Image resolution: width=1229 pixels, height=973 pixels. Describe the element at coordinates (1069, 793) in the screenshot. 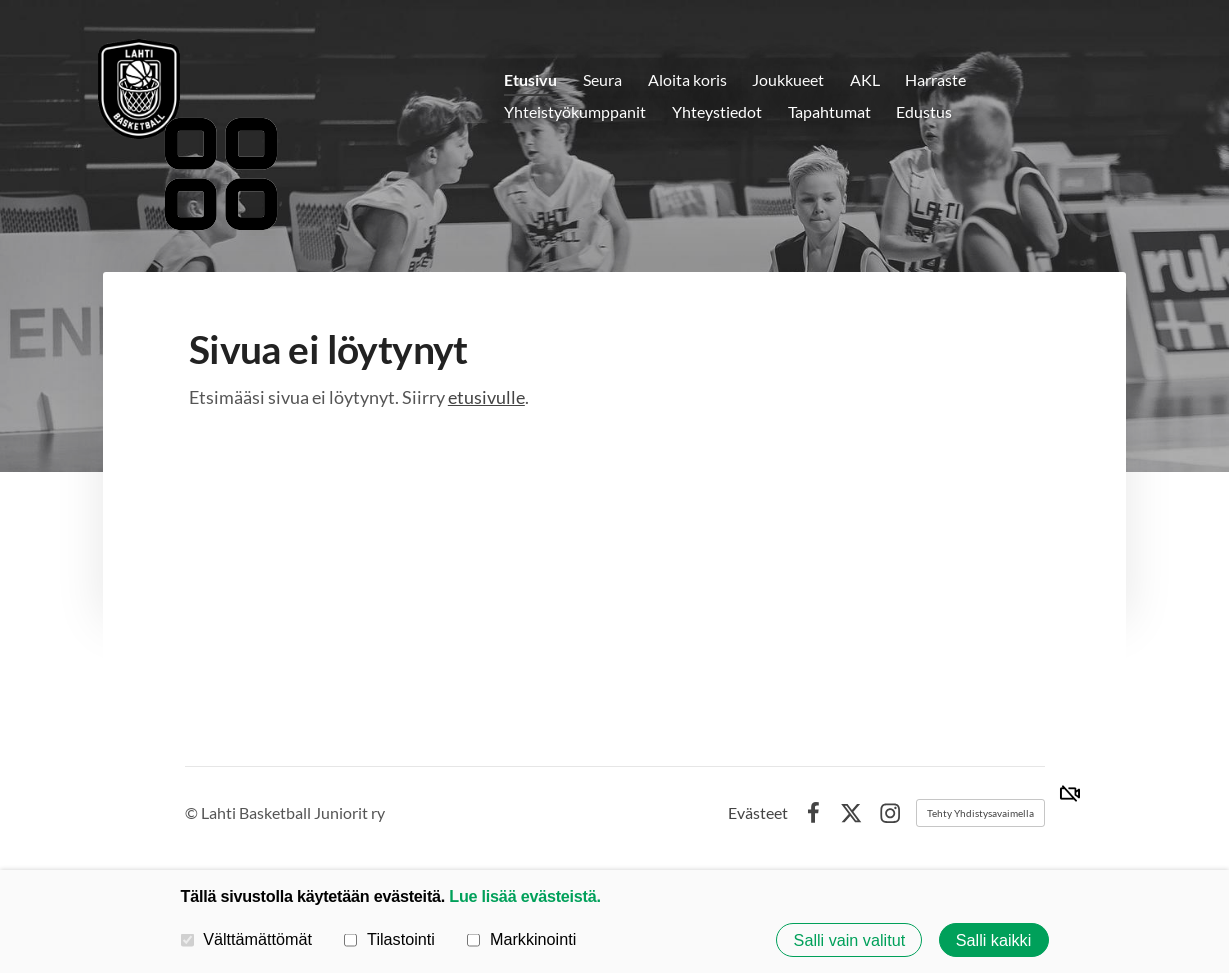

I see `turn off camera or disable video` at that location.